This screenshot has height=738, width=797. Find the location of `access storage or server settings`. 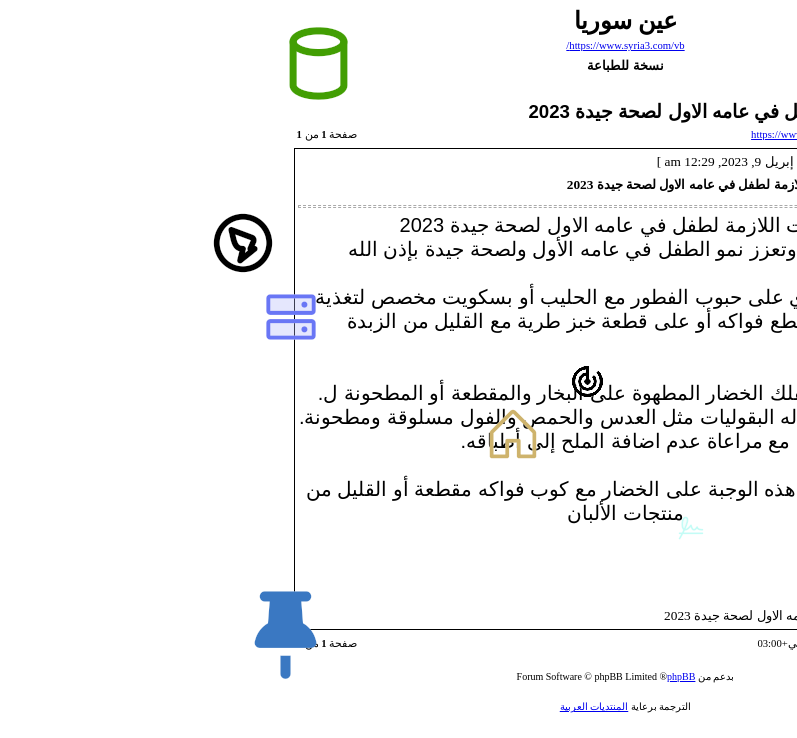

access storage or server settings is located at coordinates (291, 317).